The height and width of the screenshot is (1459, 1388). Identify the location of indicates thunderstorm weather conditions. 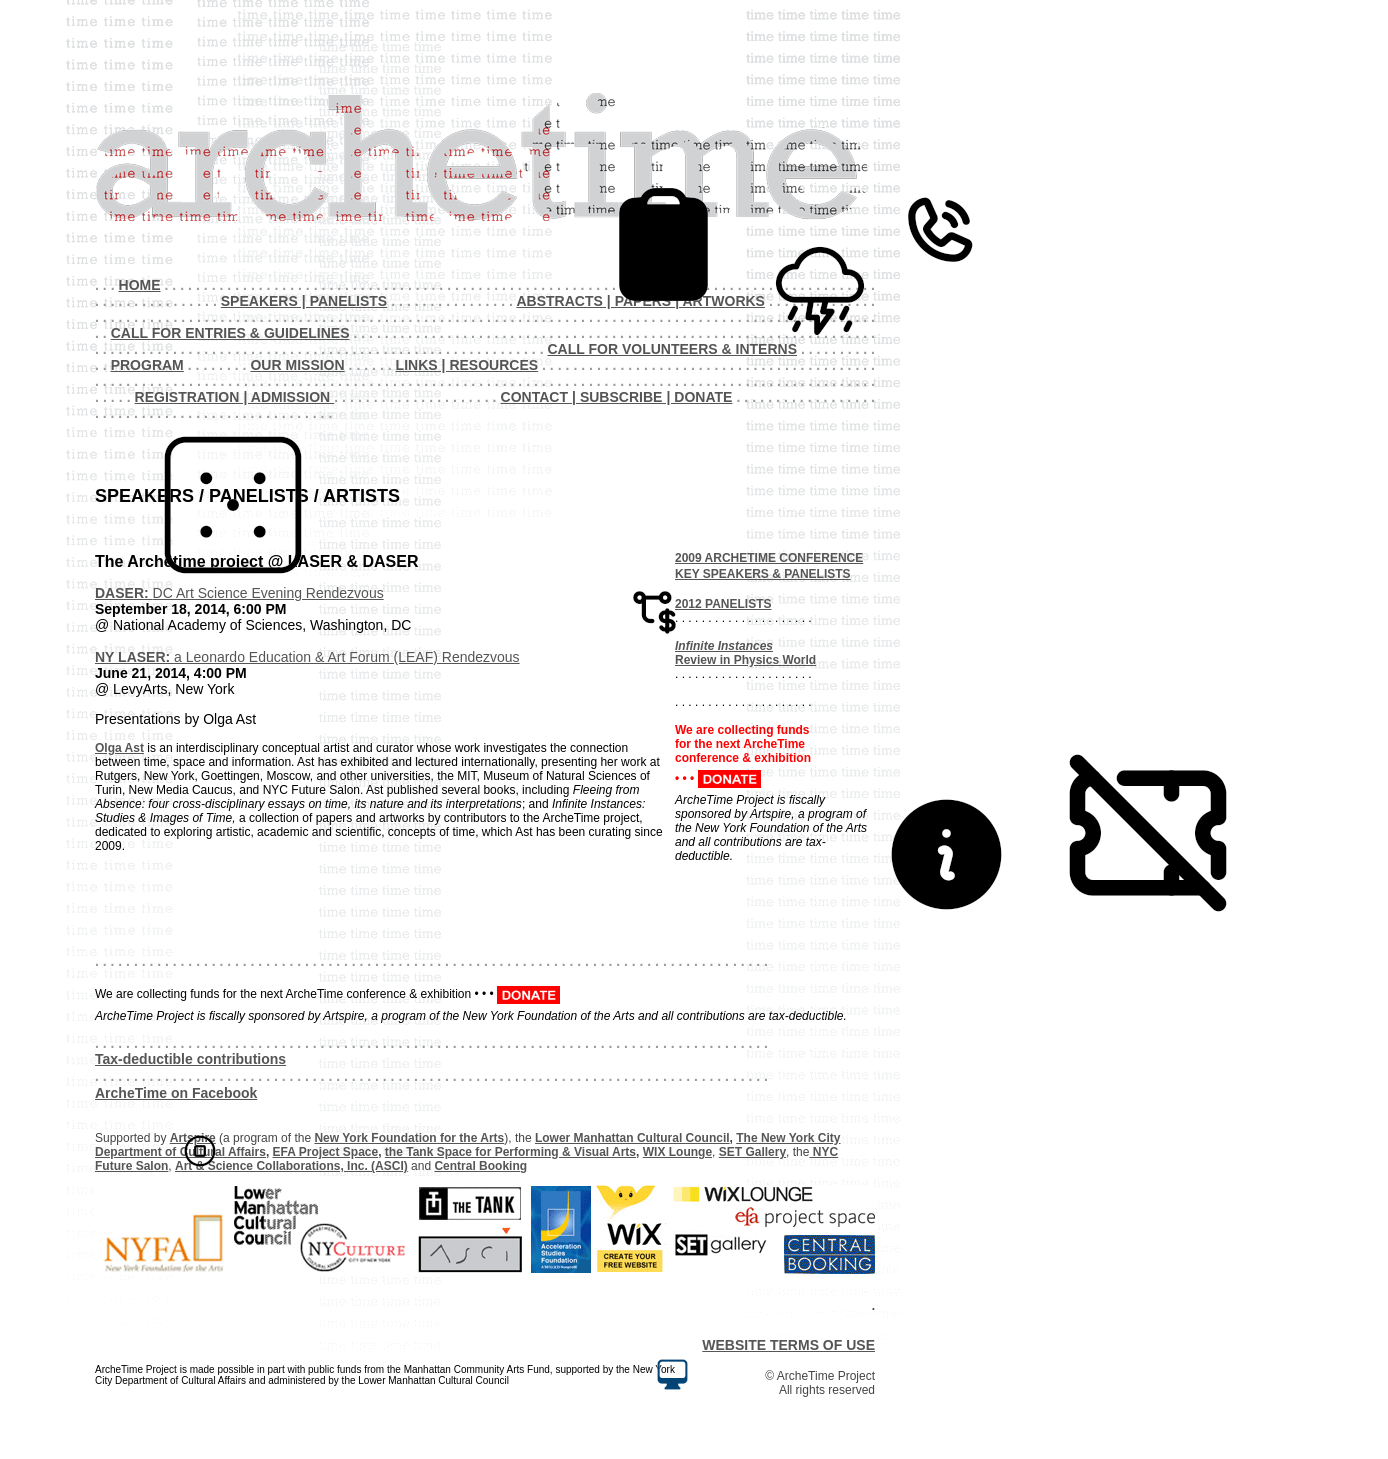
(820, 291).